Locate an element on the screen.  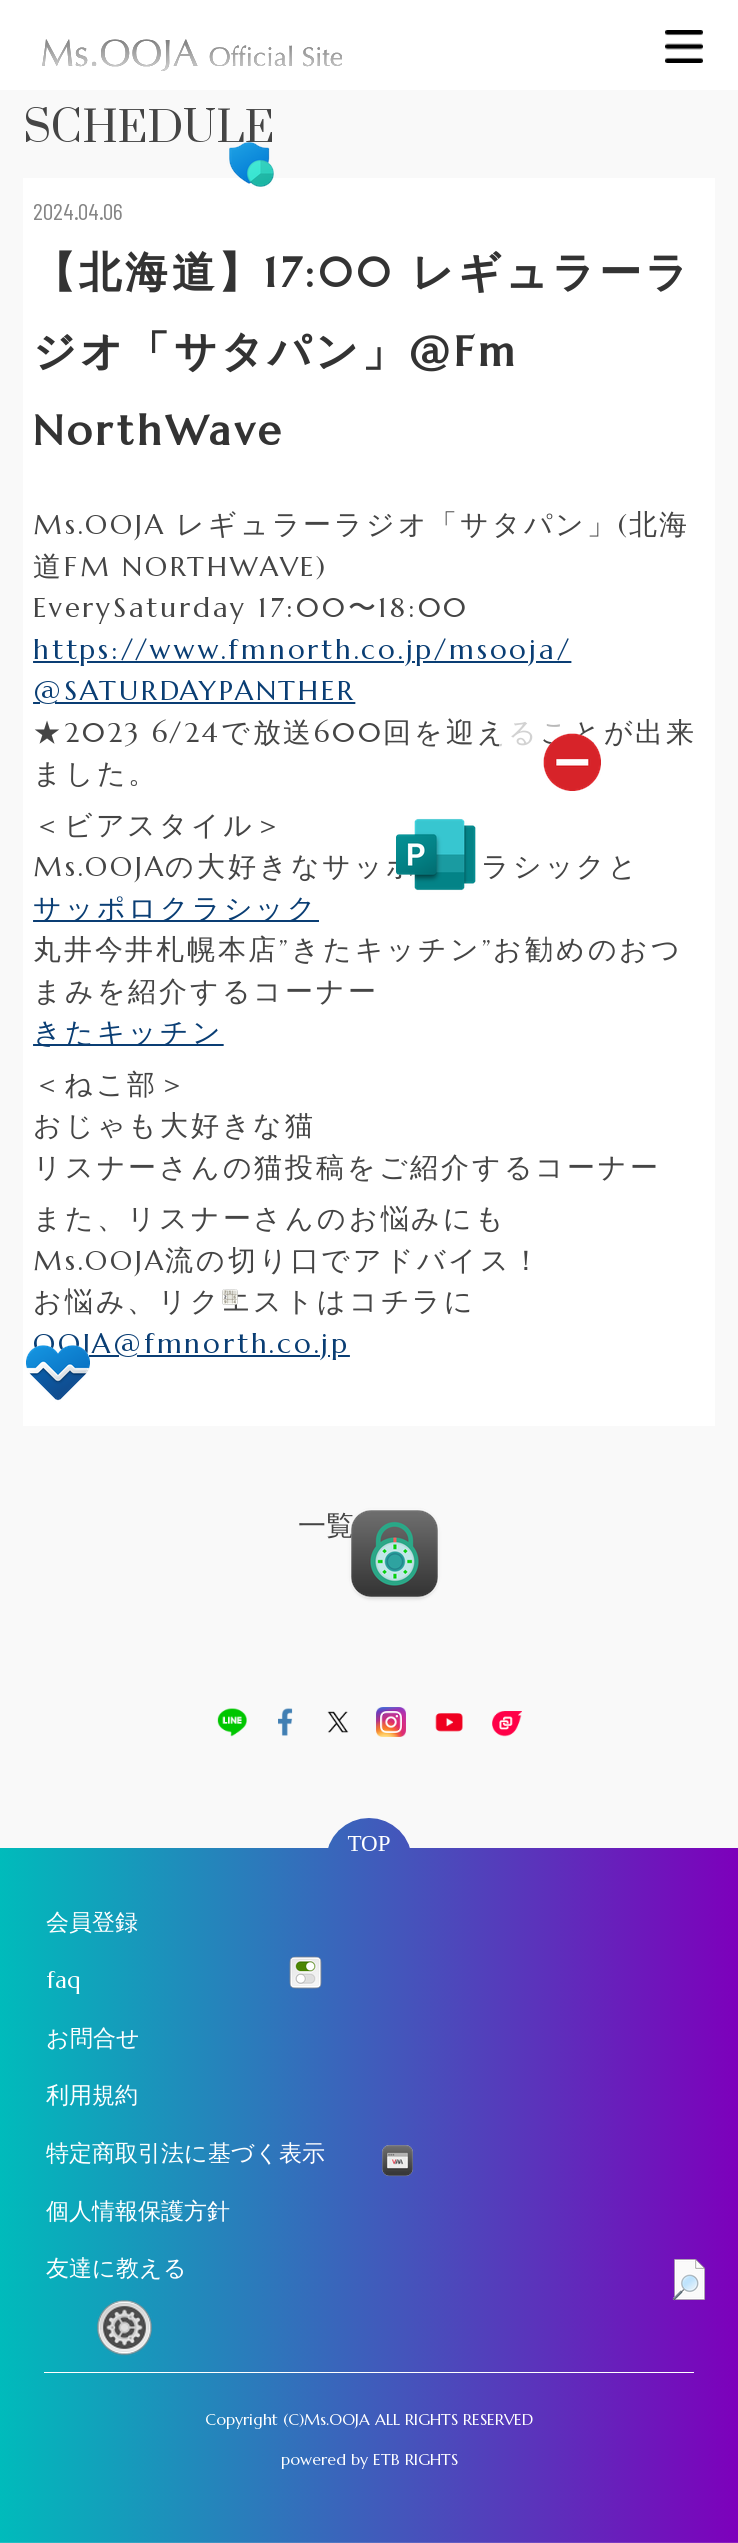
open virtual machine preferences is located at coordinates (397, 2160).